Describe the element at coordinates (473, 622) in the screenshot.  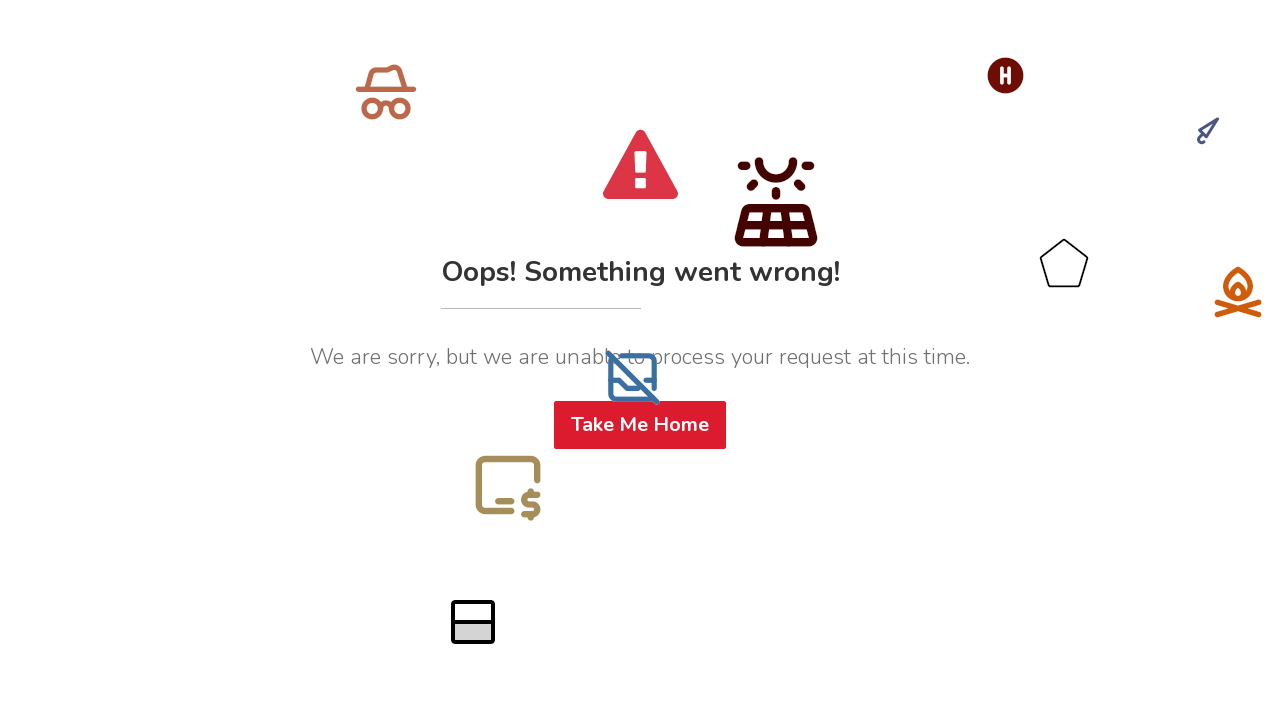
I see `toggle bottom panel visibility` at that location.